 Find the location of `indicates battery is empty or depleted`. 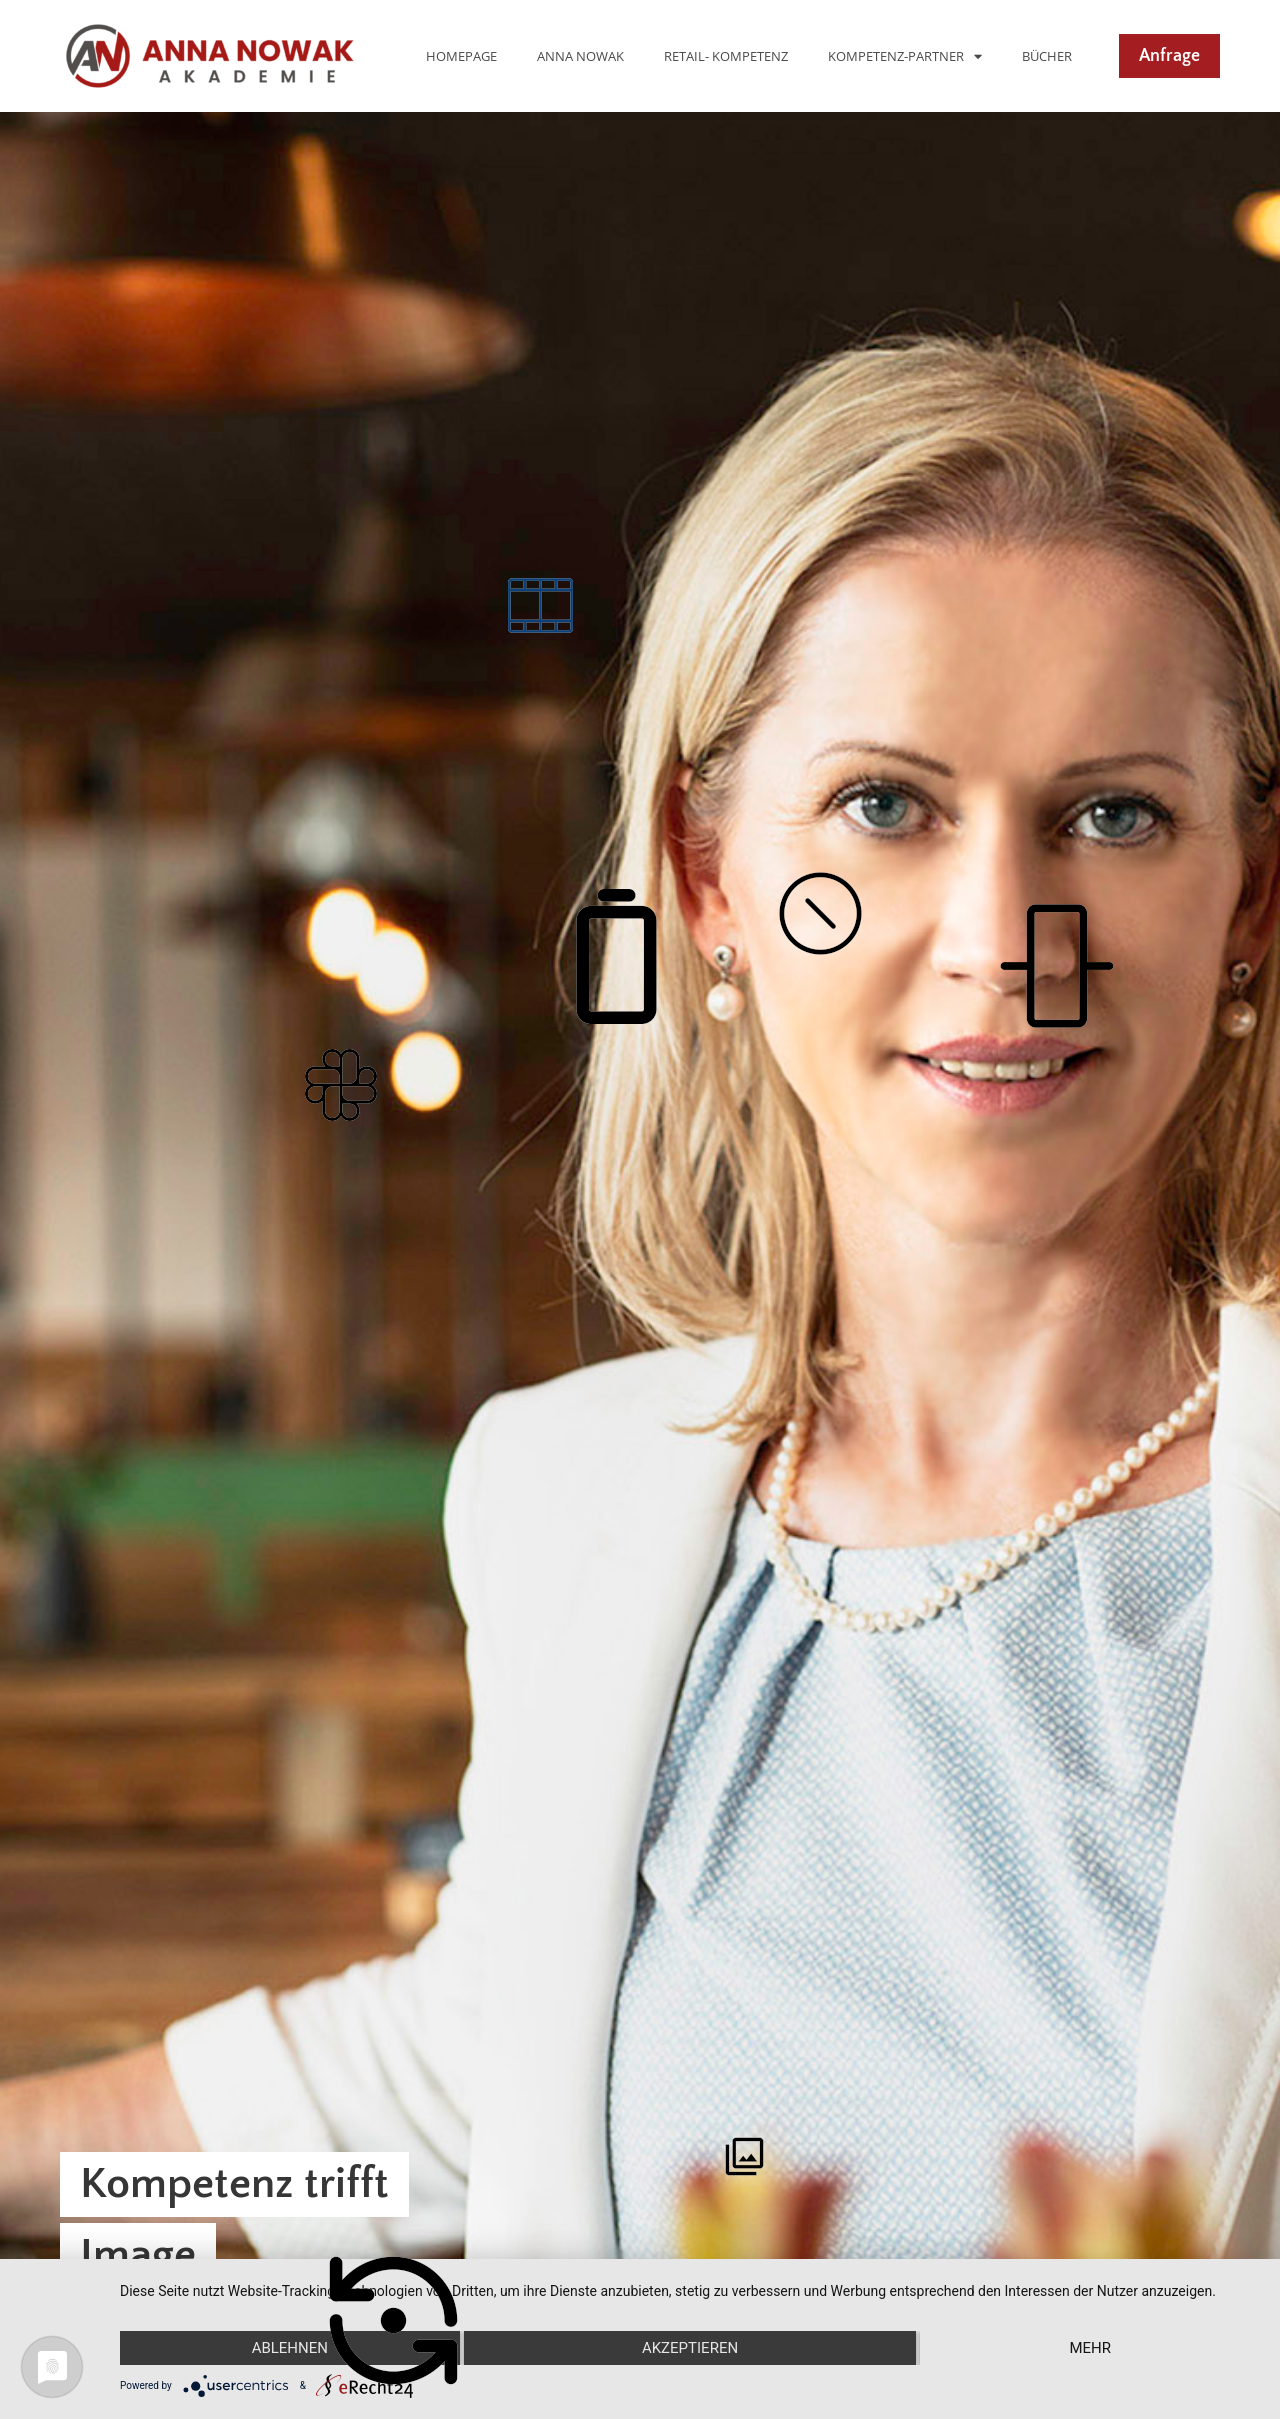

indicates battery is empty or depleted is located at coordinates (616, 956).